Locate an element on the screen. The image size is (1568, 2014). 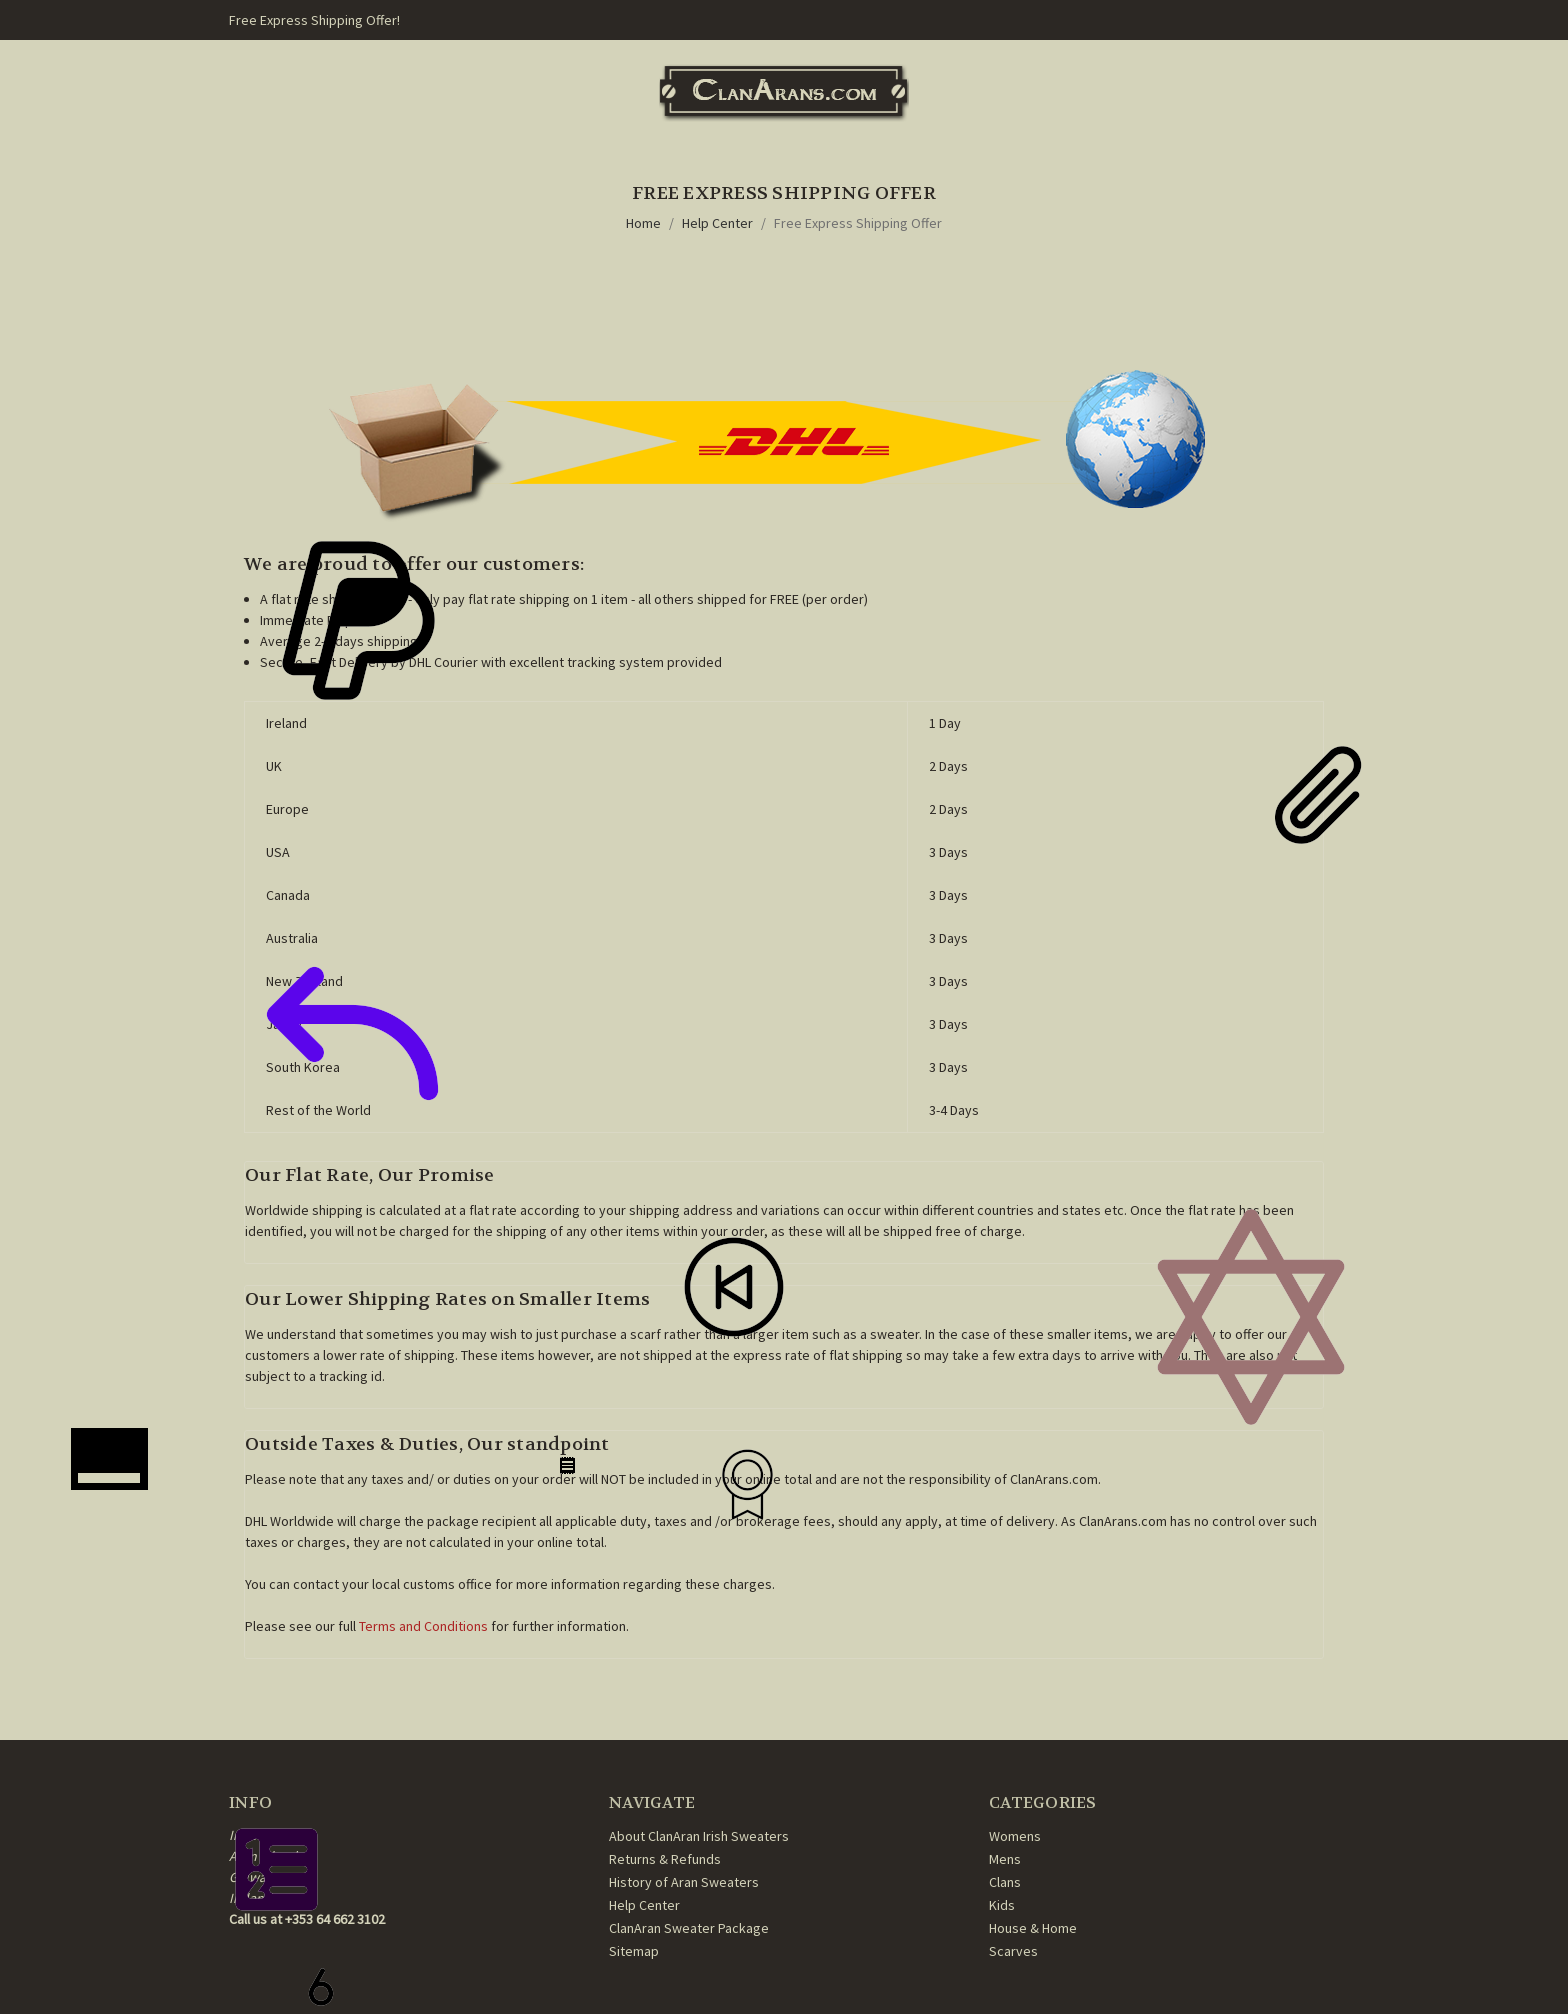
indicates jewish religious content or services is located at coordinates (1251, 1317).